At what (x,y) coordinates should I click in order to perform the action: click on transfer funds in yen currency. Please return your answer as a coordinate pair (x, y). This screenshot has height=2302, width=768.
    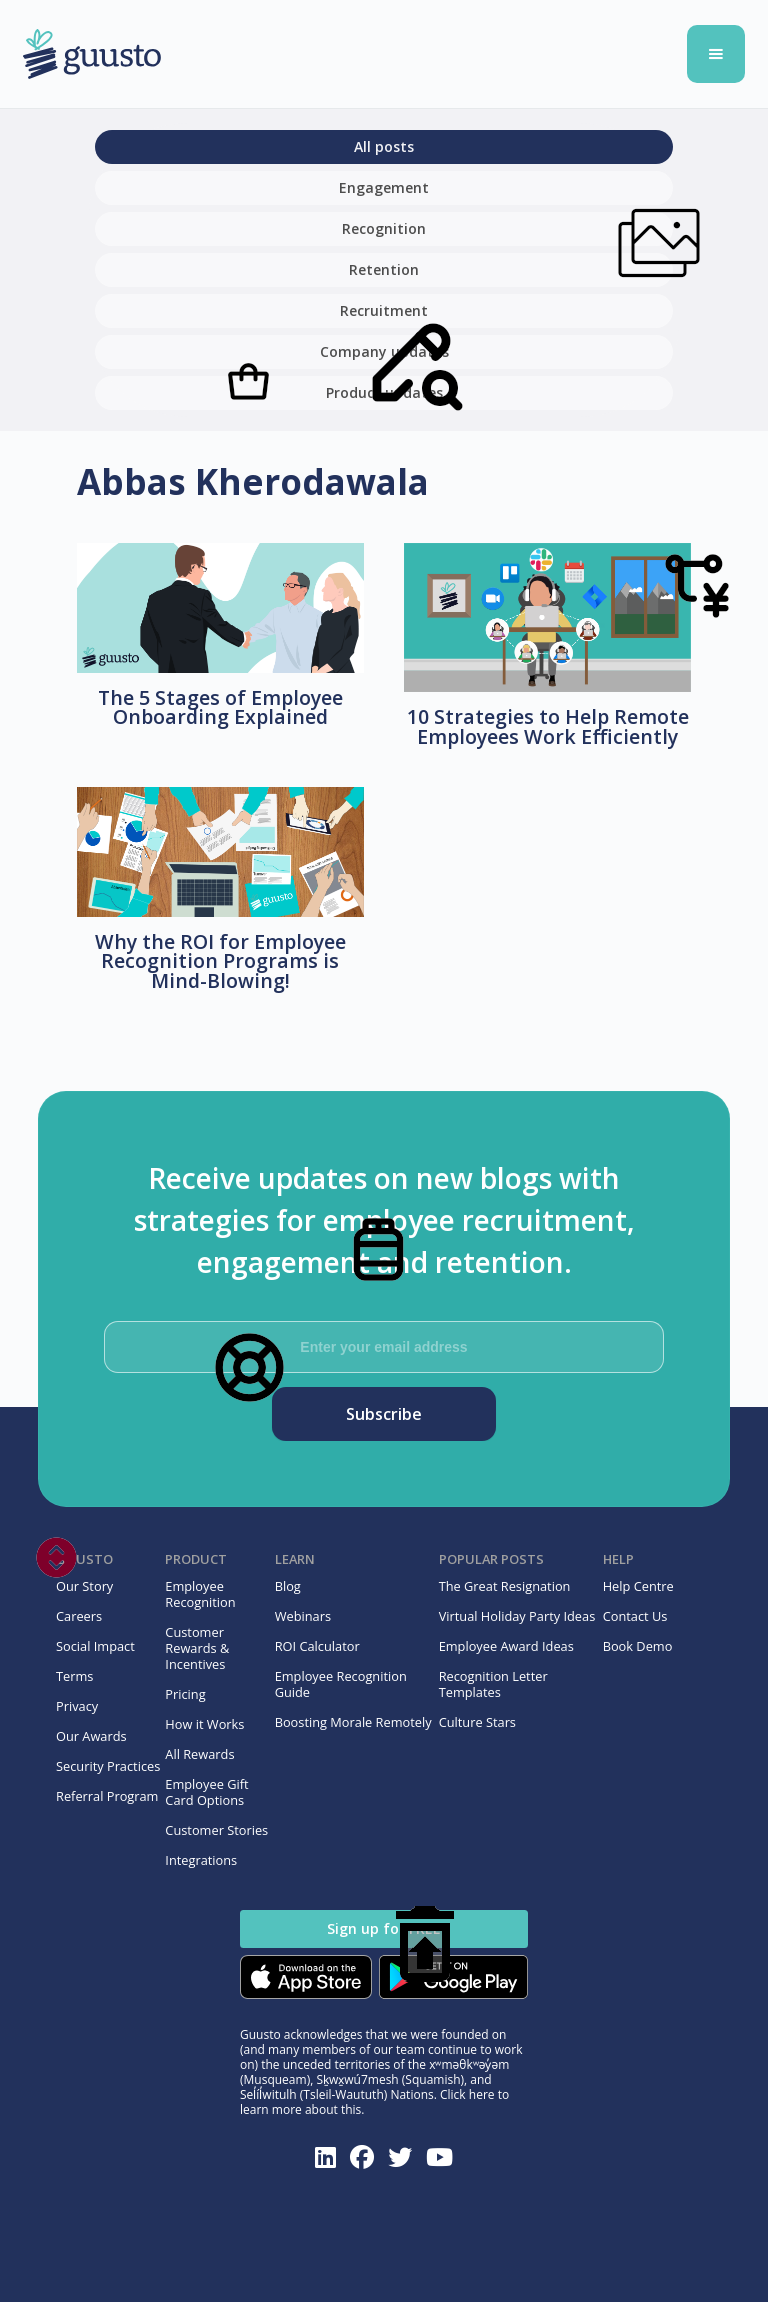
    Looking at the image, I should click on (697, 586).